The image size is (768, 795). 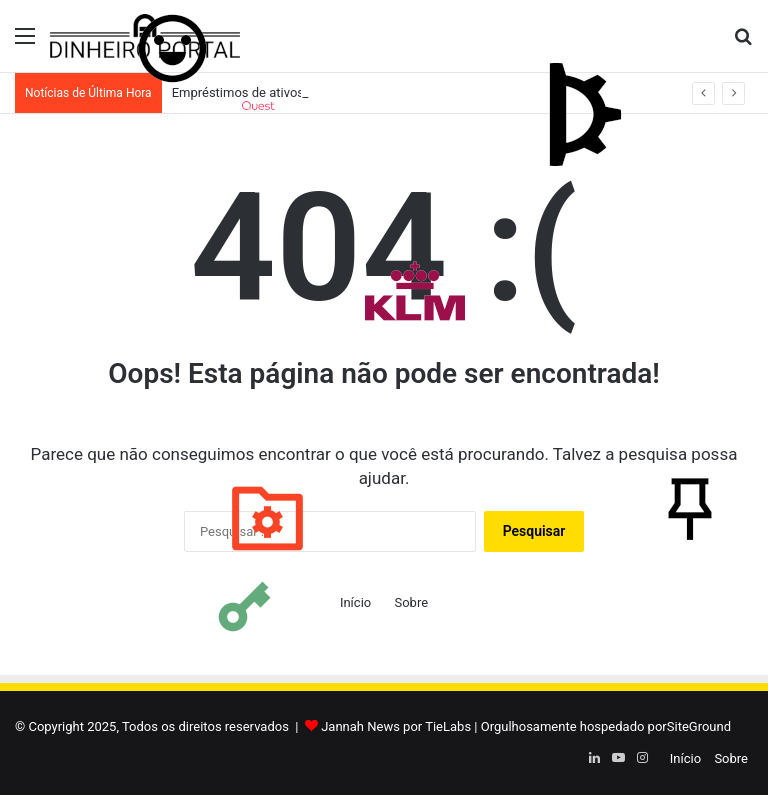 I want to click on Quest software or services branding, so click(x=258, y=105).